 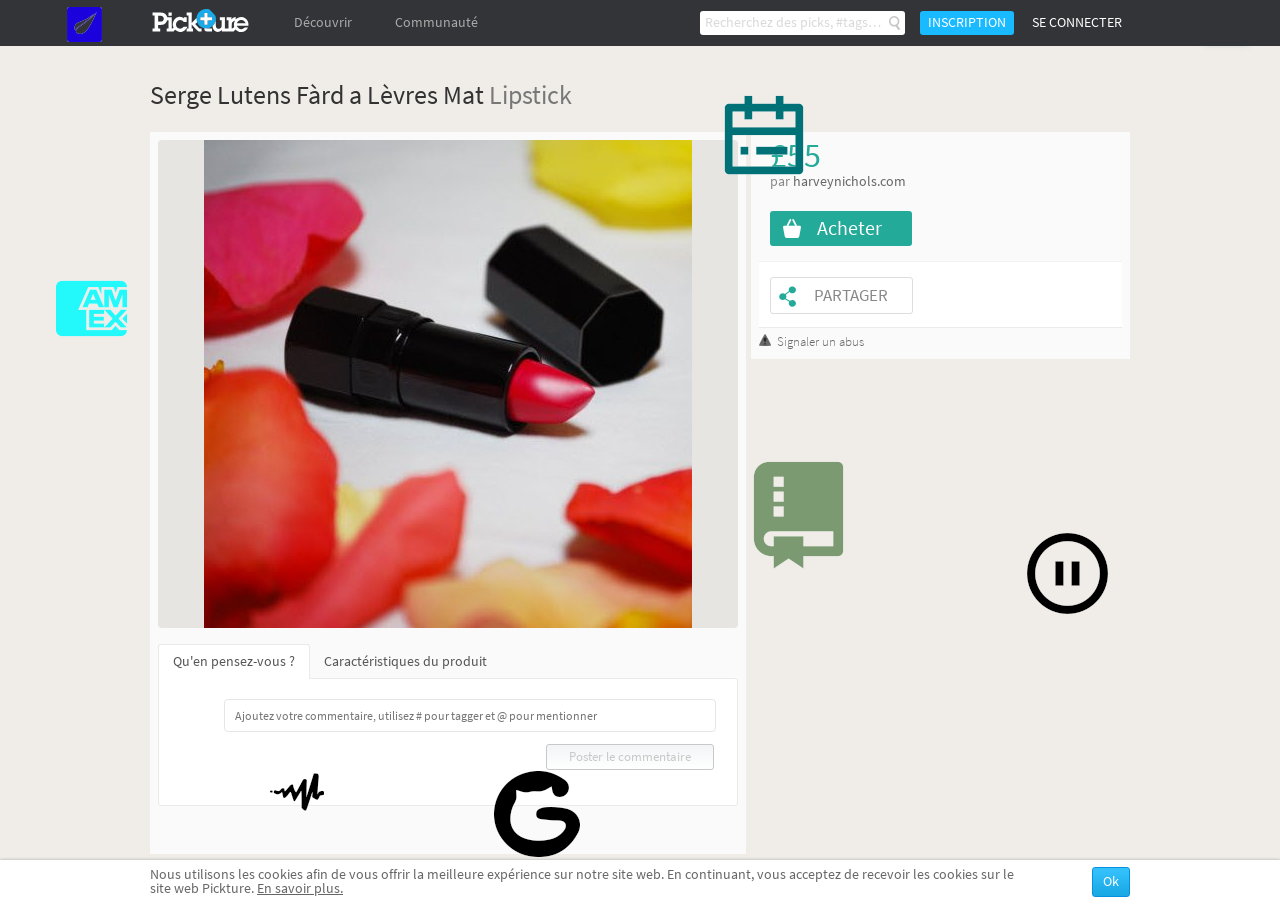 What do you see at coordinates (798, 511) in the screenshot?
I see `access git repository` at bounding box center [798, 511].